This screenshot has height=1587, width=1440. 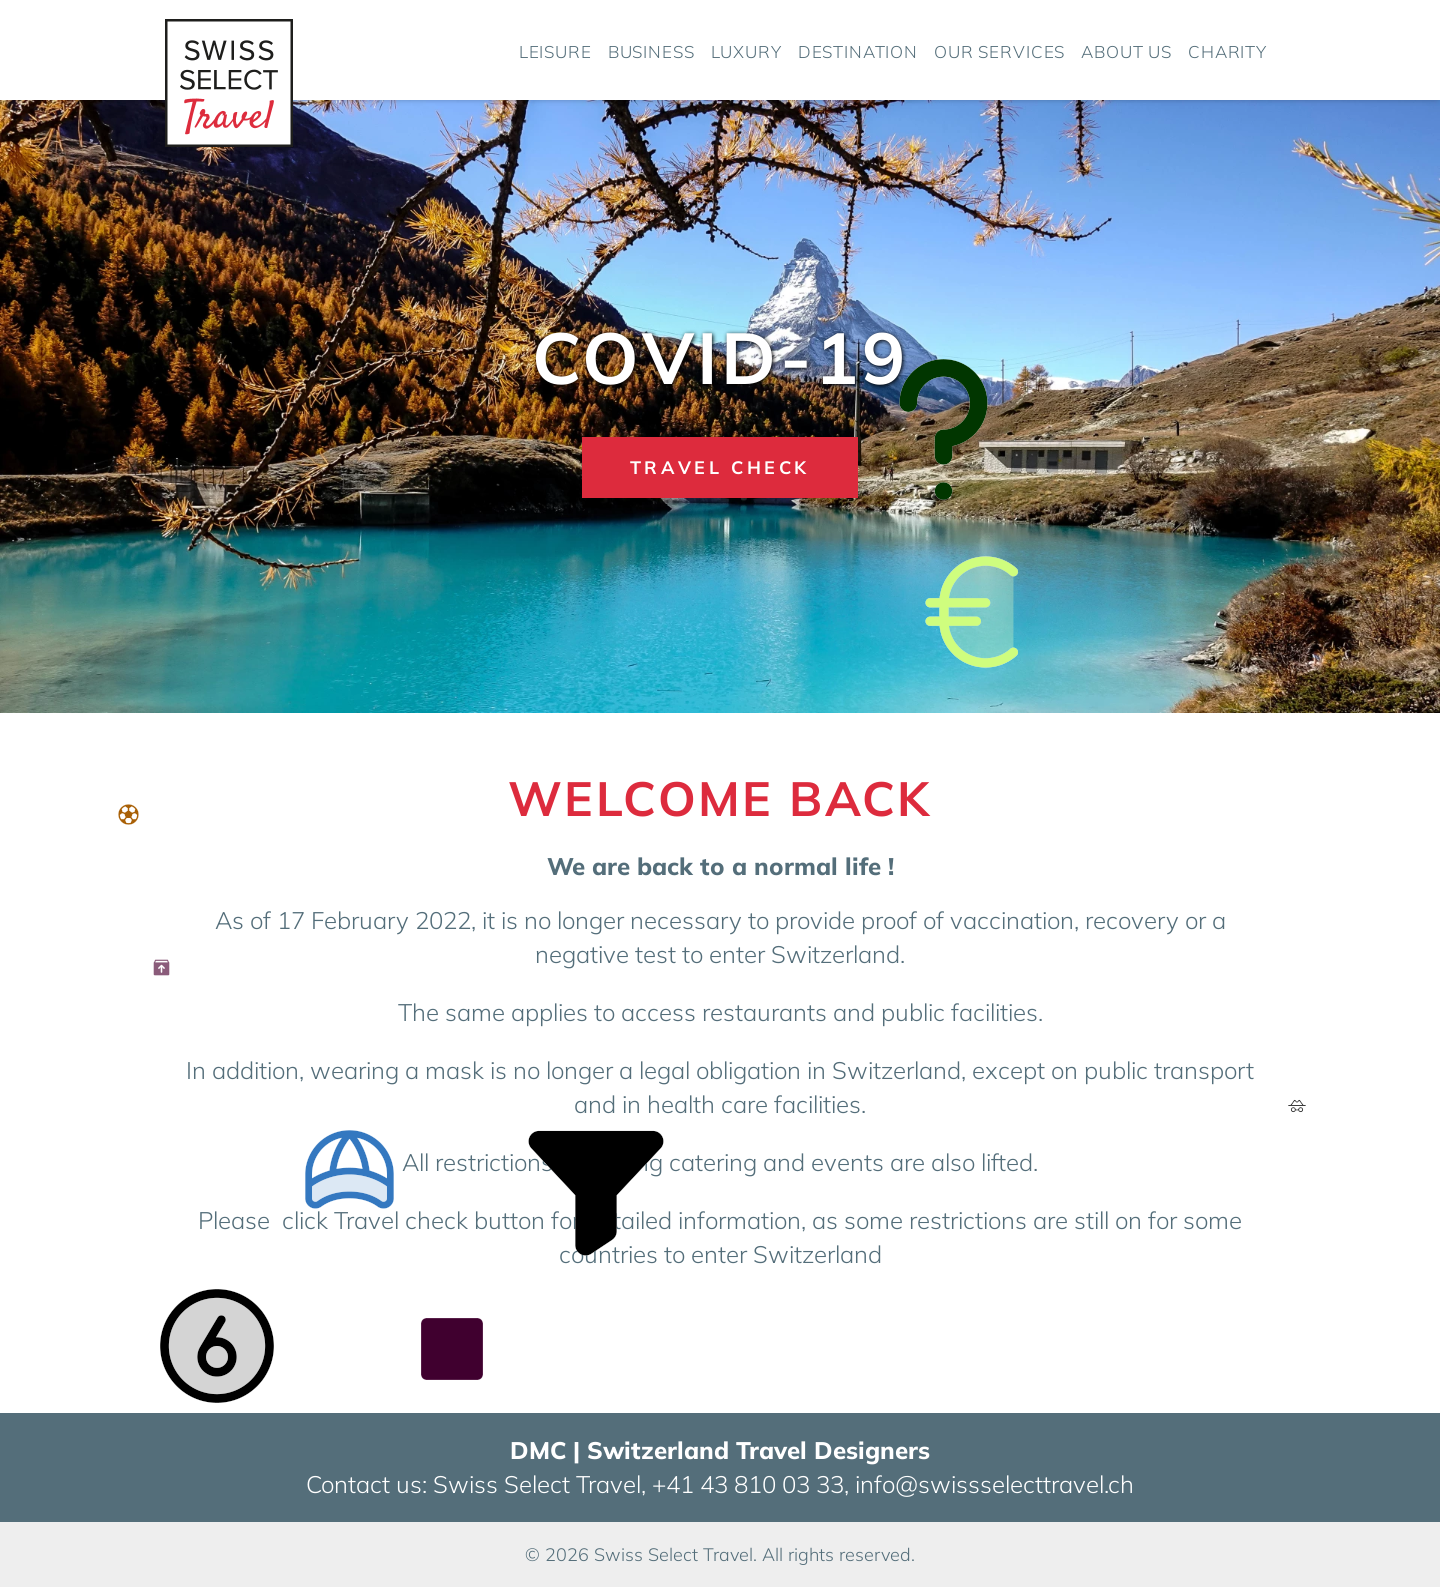 I want to click on access help or support, so click(x=943, y=429).